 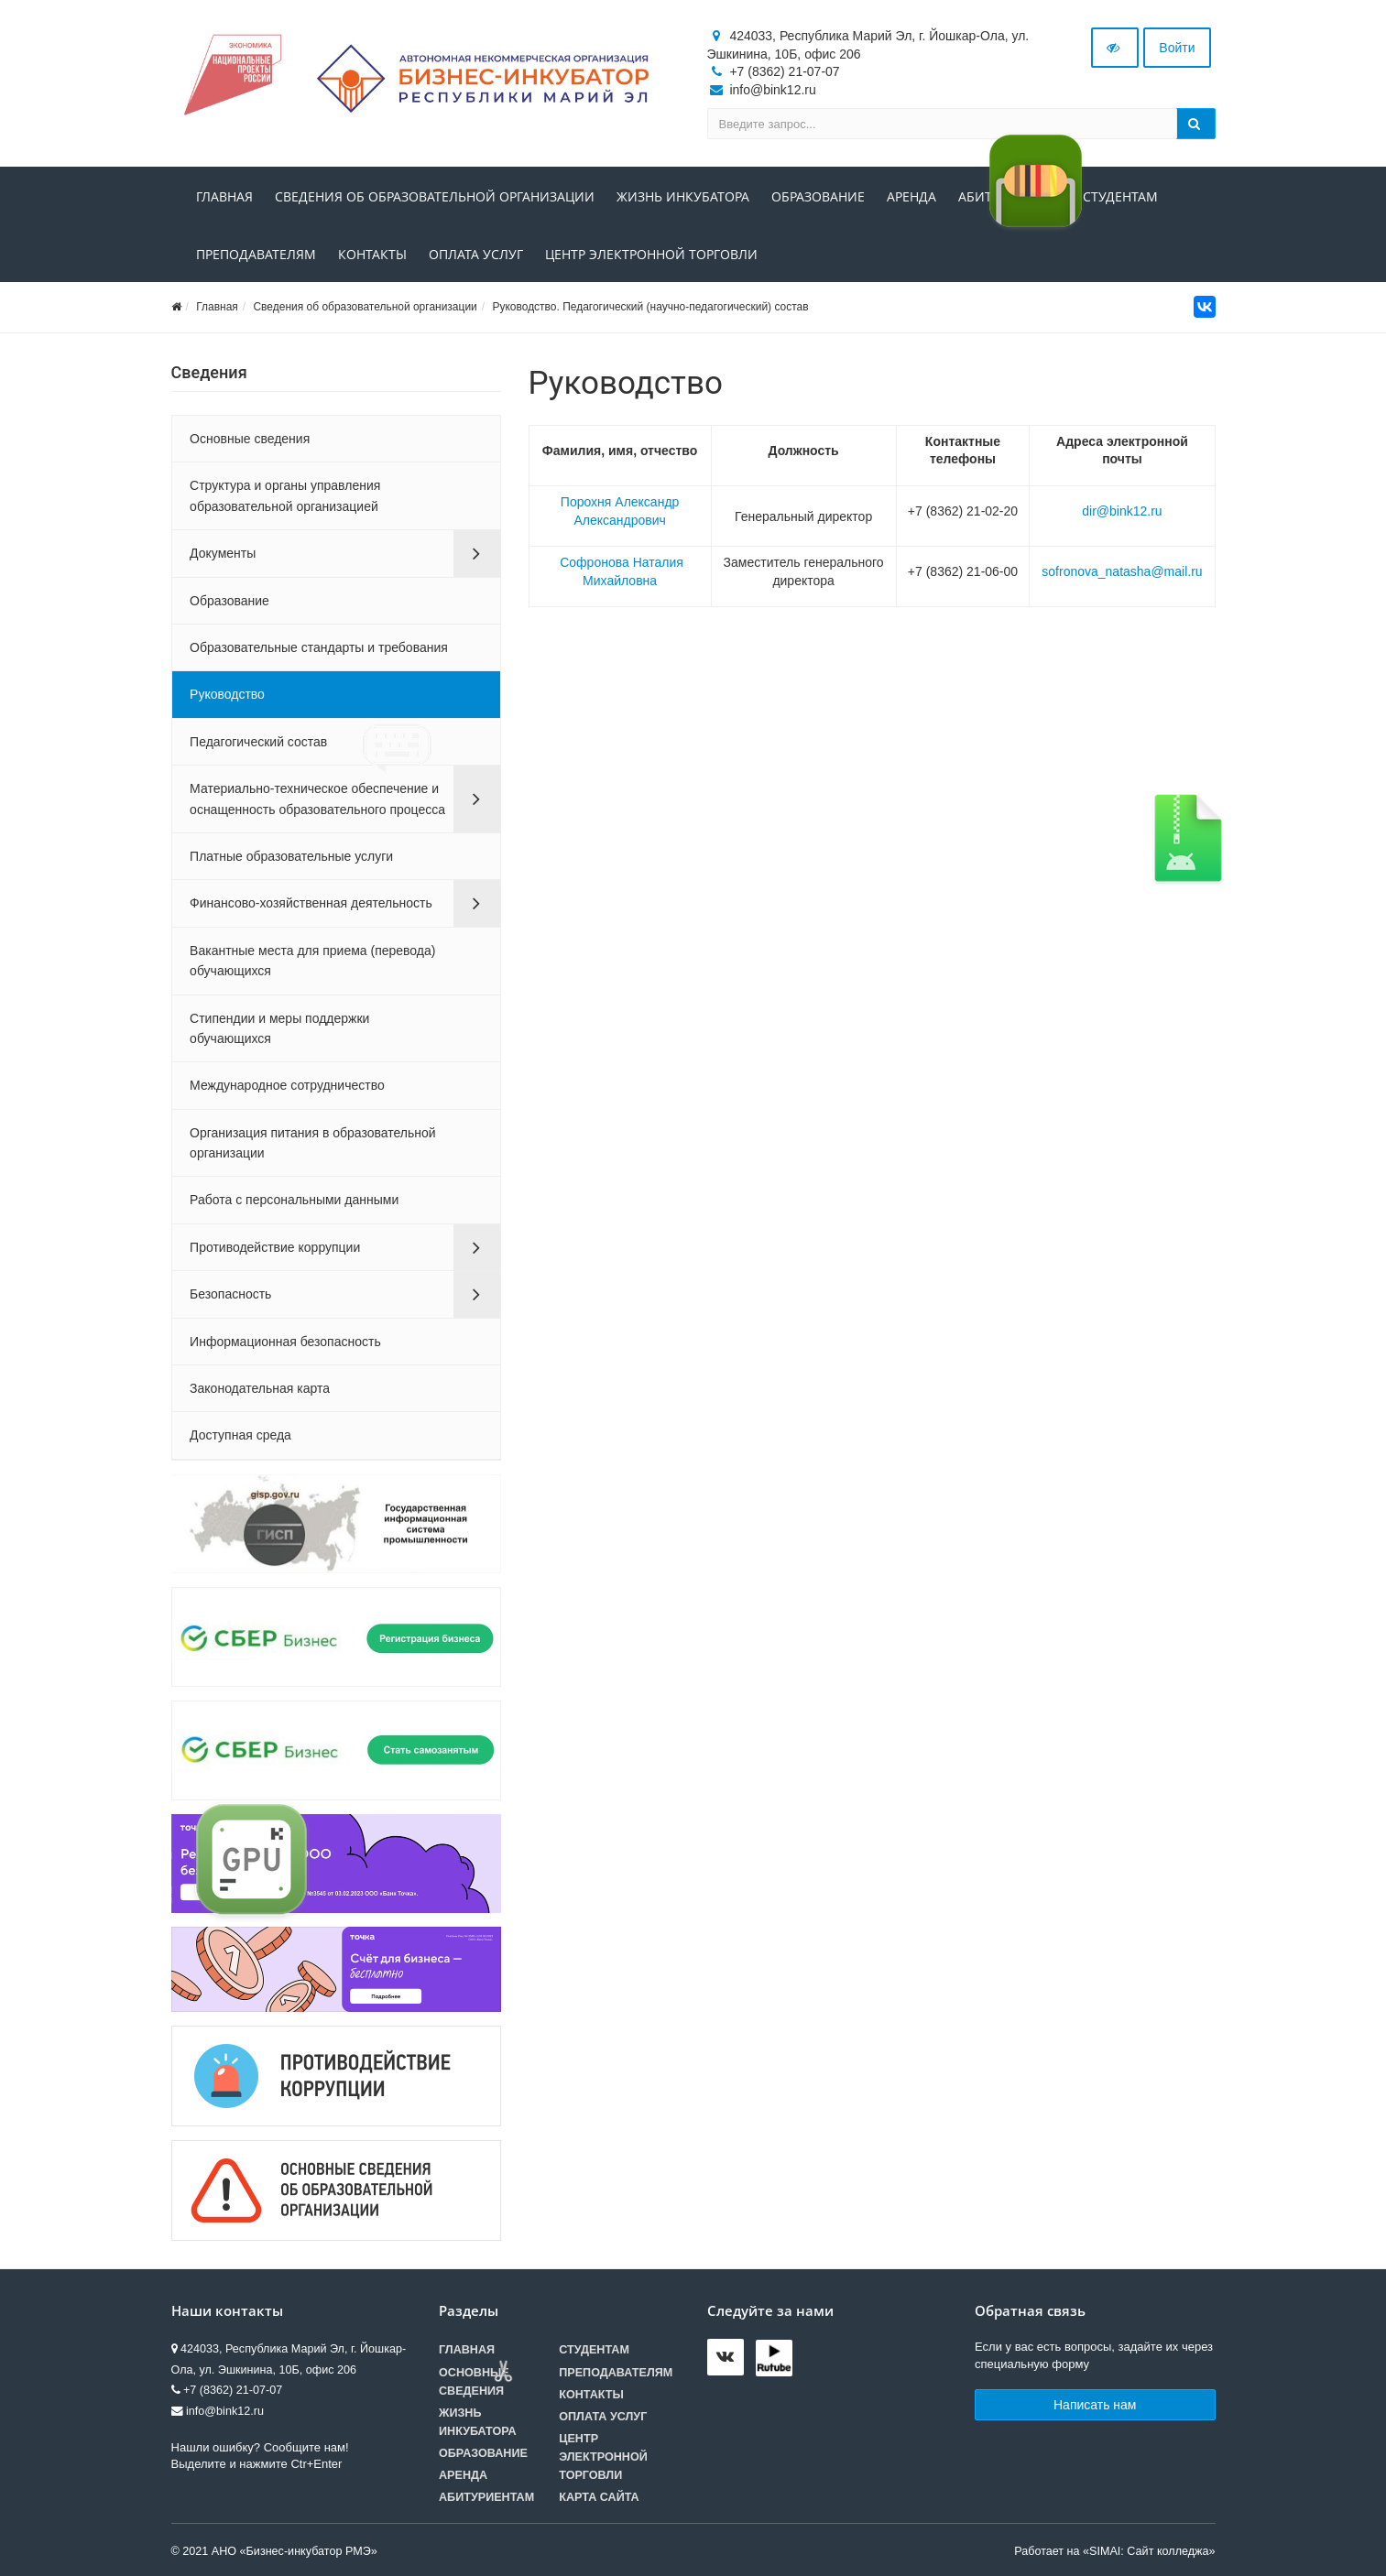 What do you see at coordinates (503, 2371) in the screenshot?
I see `cut selected content to clipboard` at bounding box center [503, 2371].